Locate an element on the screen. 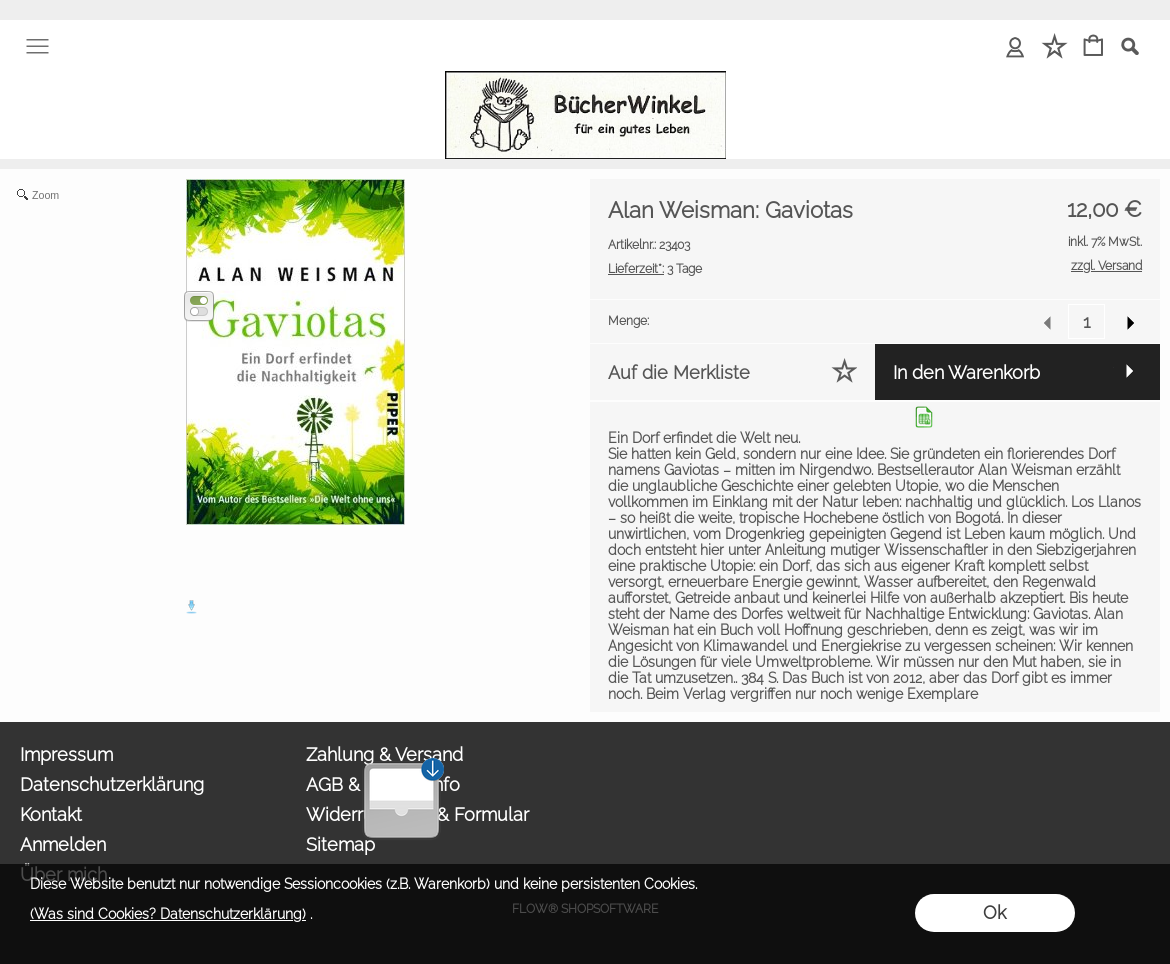 The height and width of the screenshot is (964, 1170). open a libreoffice calc spreadsheet file is located at coordinates (924, 417).